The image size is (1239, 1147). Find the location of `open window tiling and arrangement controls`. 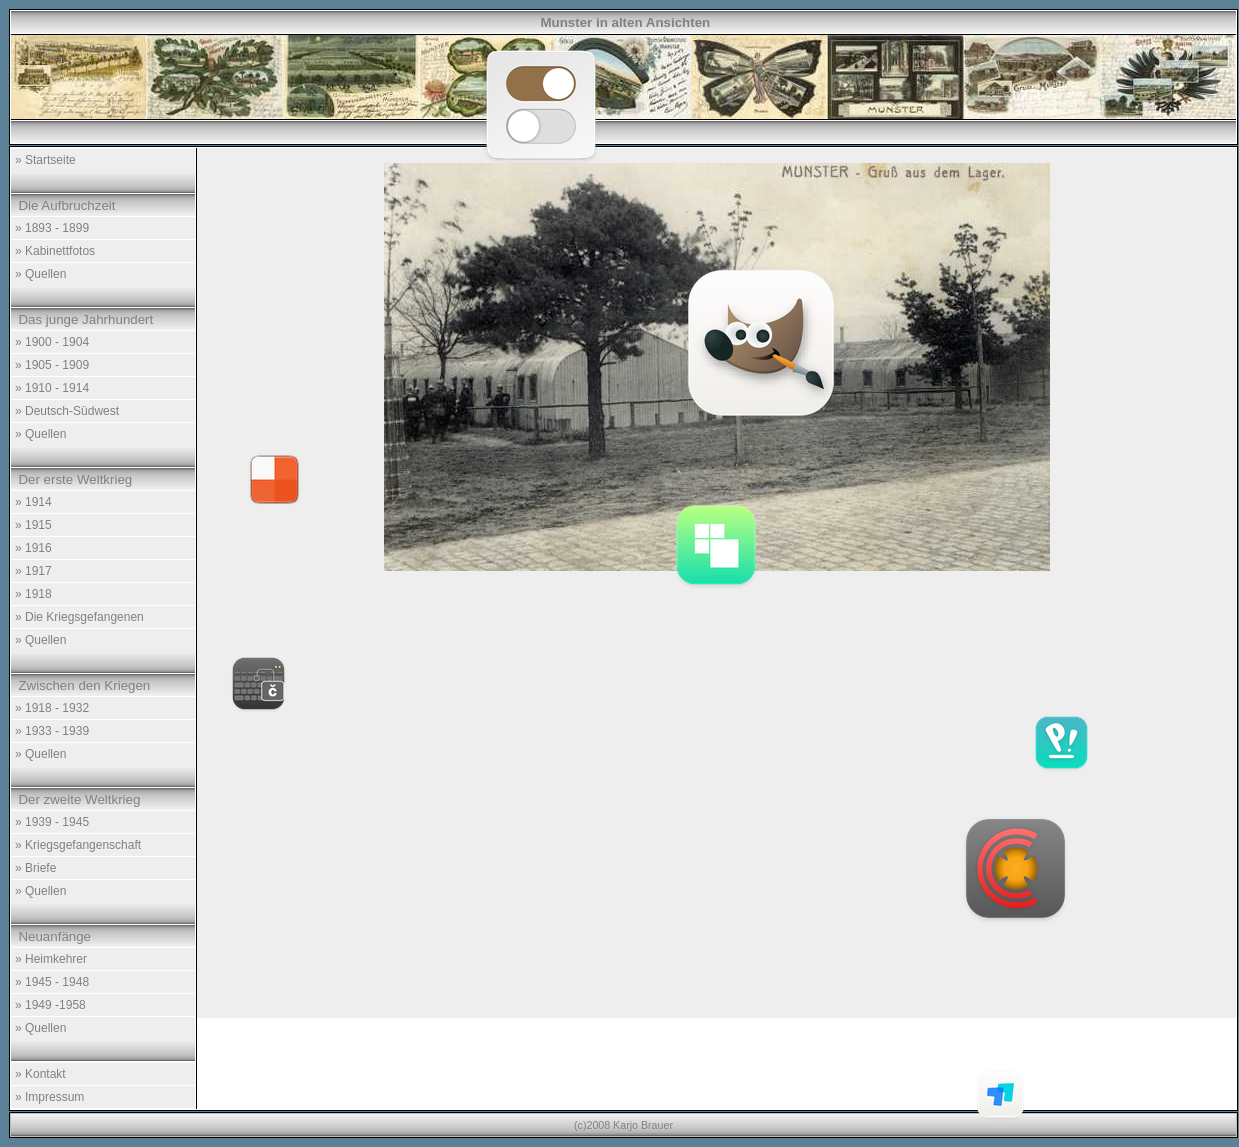

open window tiling and arrangement controls is located at coordinates (716, 545).